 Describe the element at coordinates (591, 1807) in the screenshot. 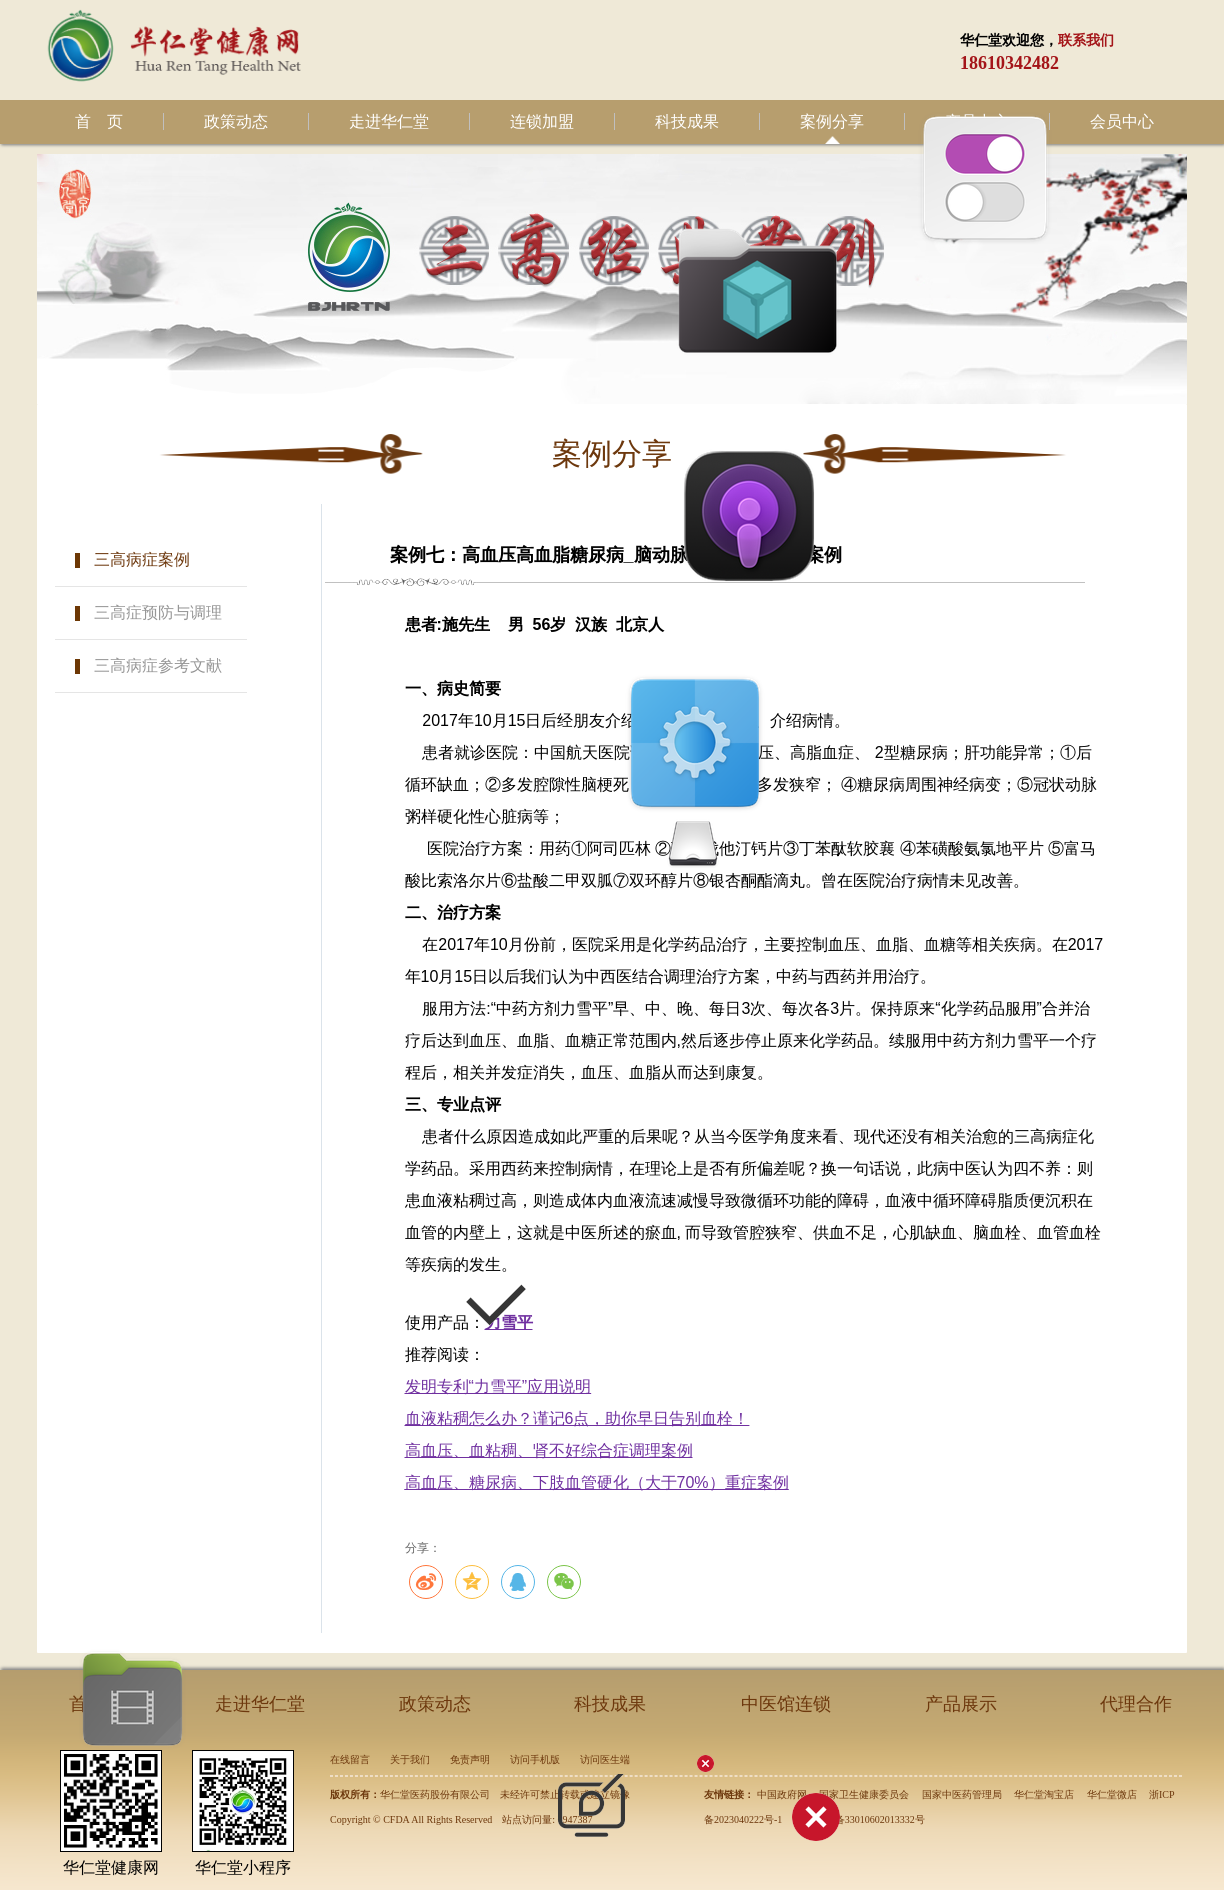

I see `access display appearance settings` at that location.